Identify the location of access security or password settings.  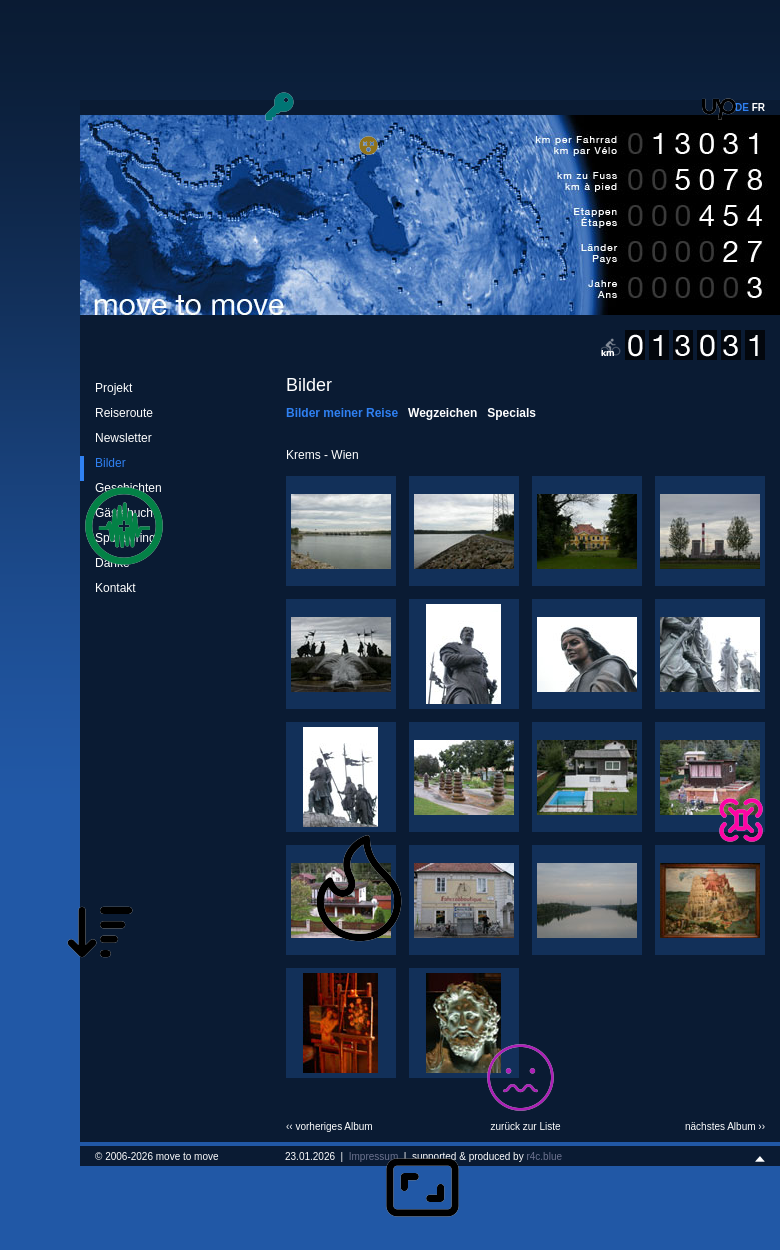
(279, 106).